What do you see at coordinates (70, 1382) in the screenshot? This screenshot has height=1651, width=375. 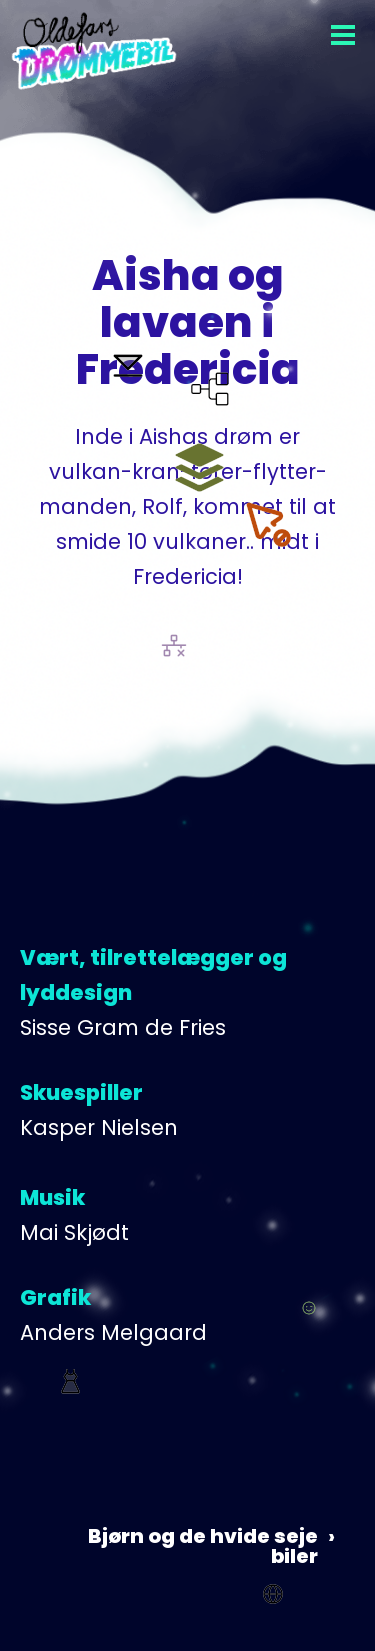 I see `browse women's clothing or dresses` at bounding box center [70, 1382].